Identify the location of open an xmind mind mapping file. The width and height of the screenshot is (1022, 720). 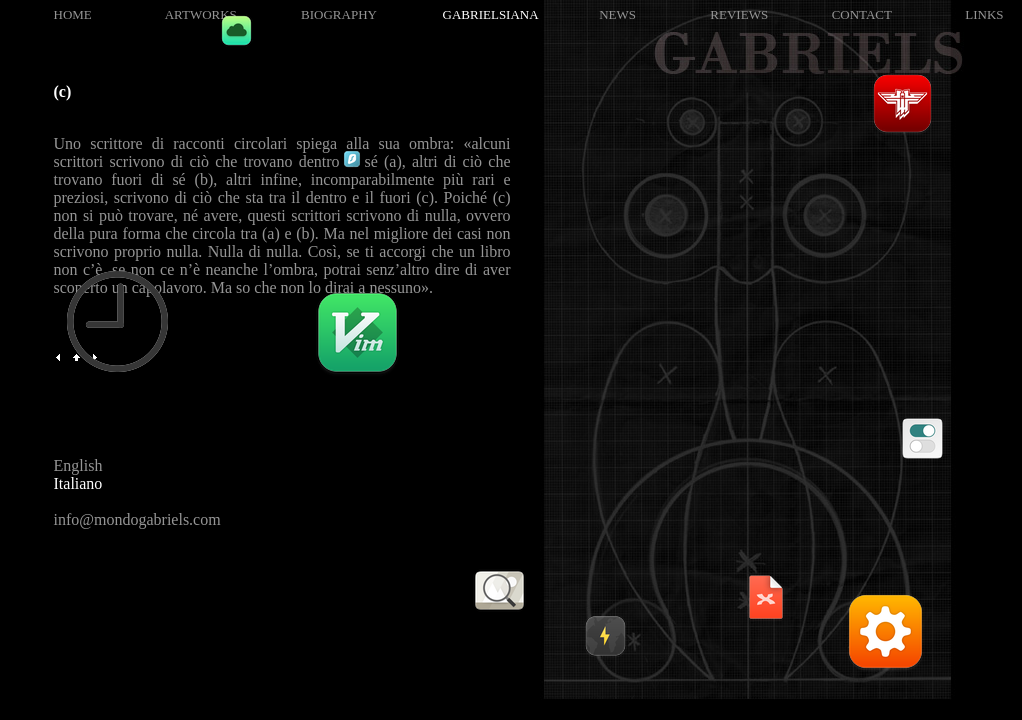
(766, 598).